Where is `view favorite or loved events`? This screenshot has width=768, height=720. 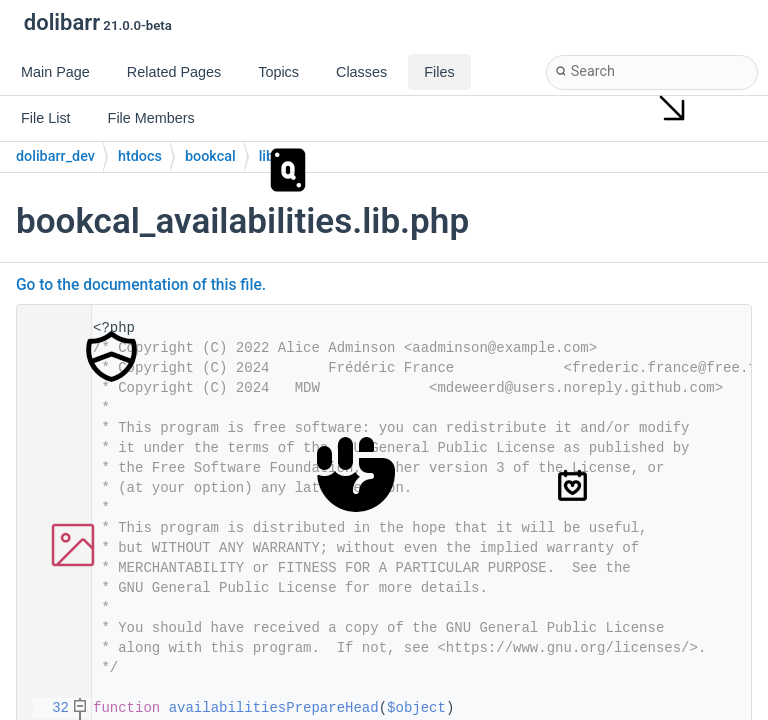 view favorite or loved events is located at coordinates (572, 486).